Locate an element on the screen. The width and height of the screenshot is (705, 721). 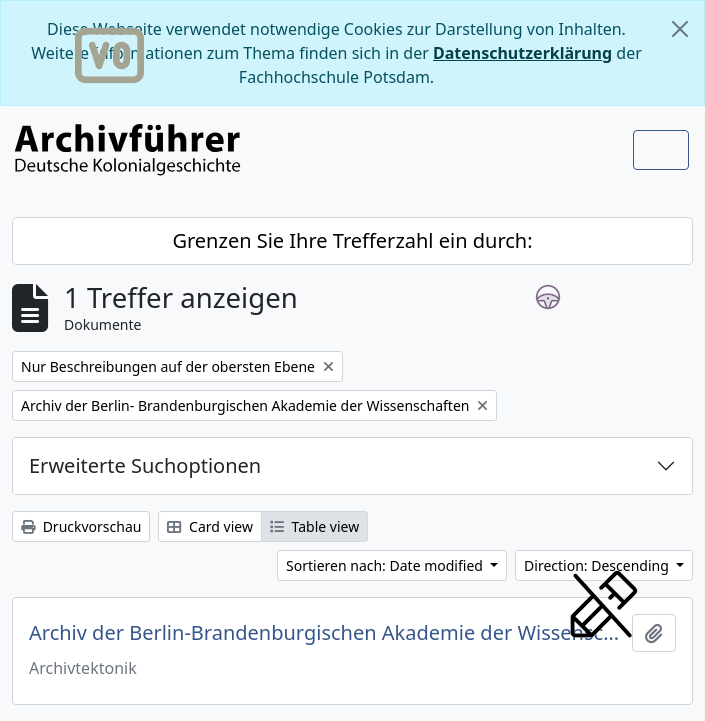
access driving or navigation mode is located at coordinates (548, 297).